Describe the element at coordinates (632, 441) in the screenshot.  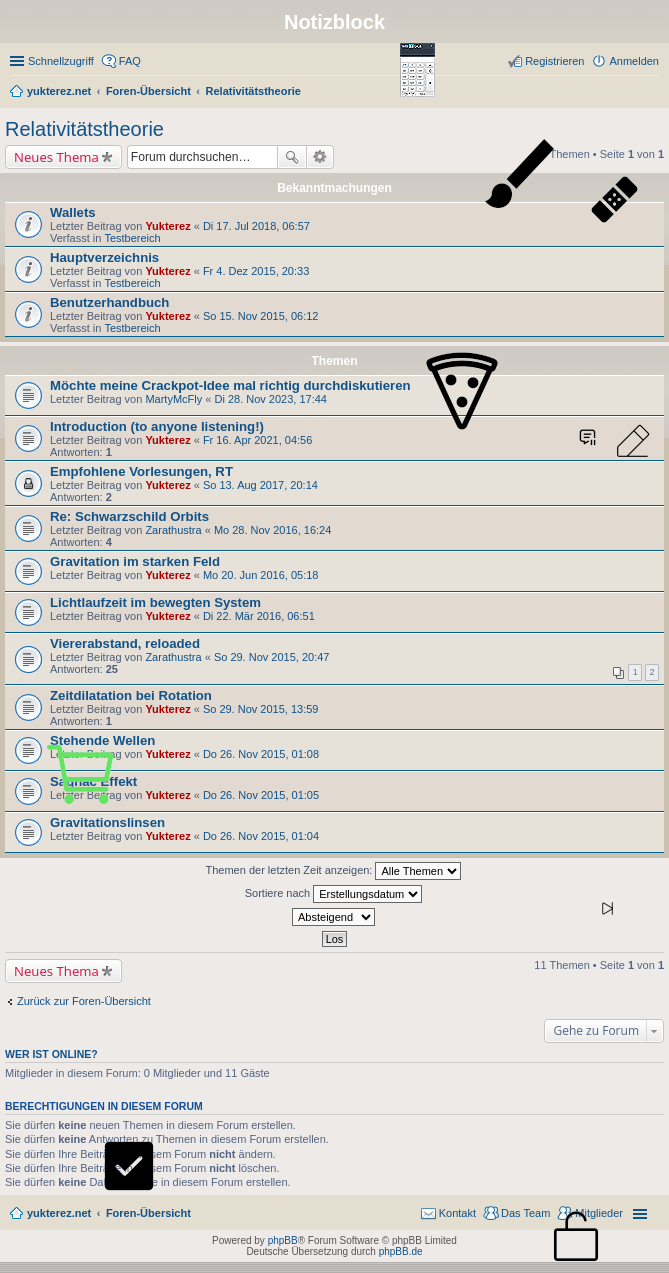
I see `edit or modify content` at that location.